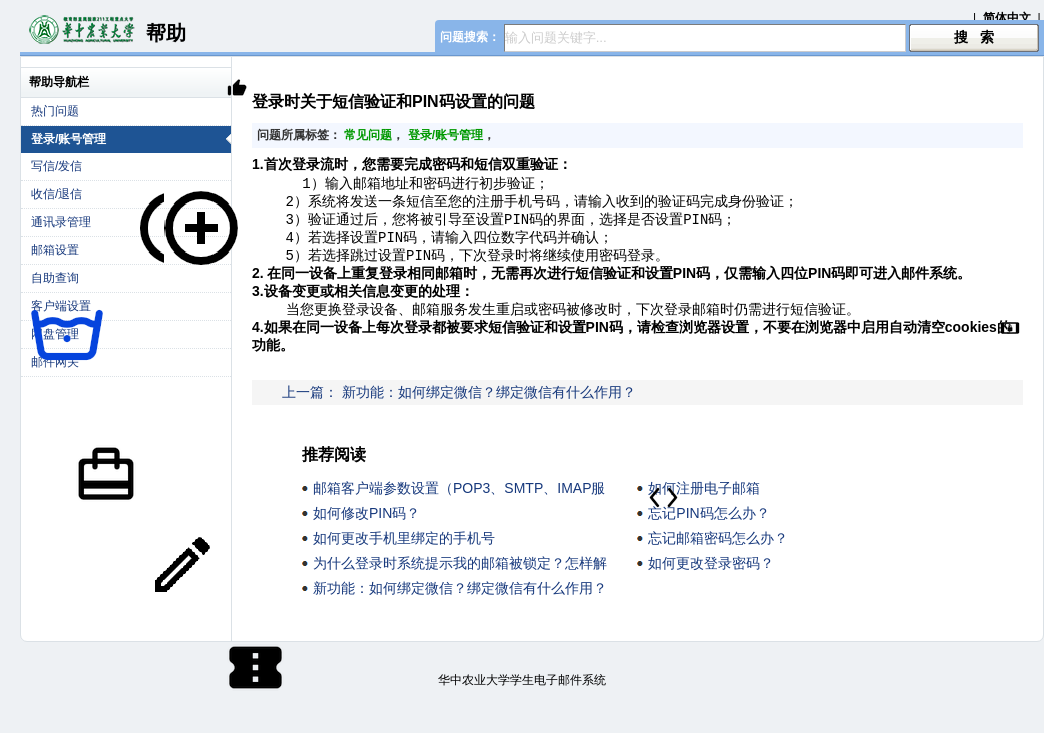  I want to click on lock screen in landscape orientation, so click(1010, 328).